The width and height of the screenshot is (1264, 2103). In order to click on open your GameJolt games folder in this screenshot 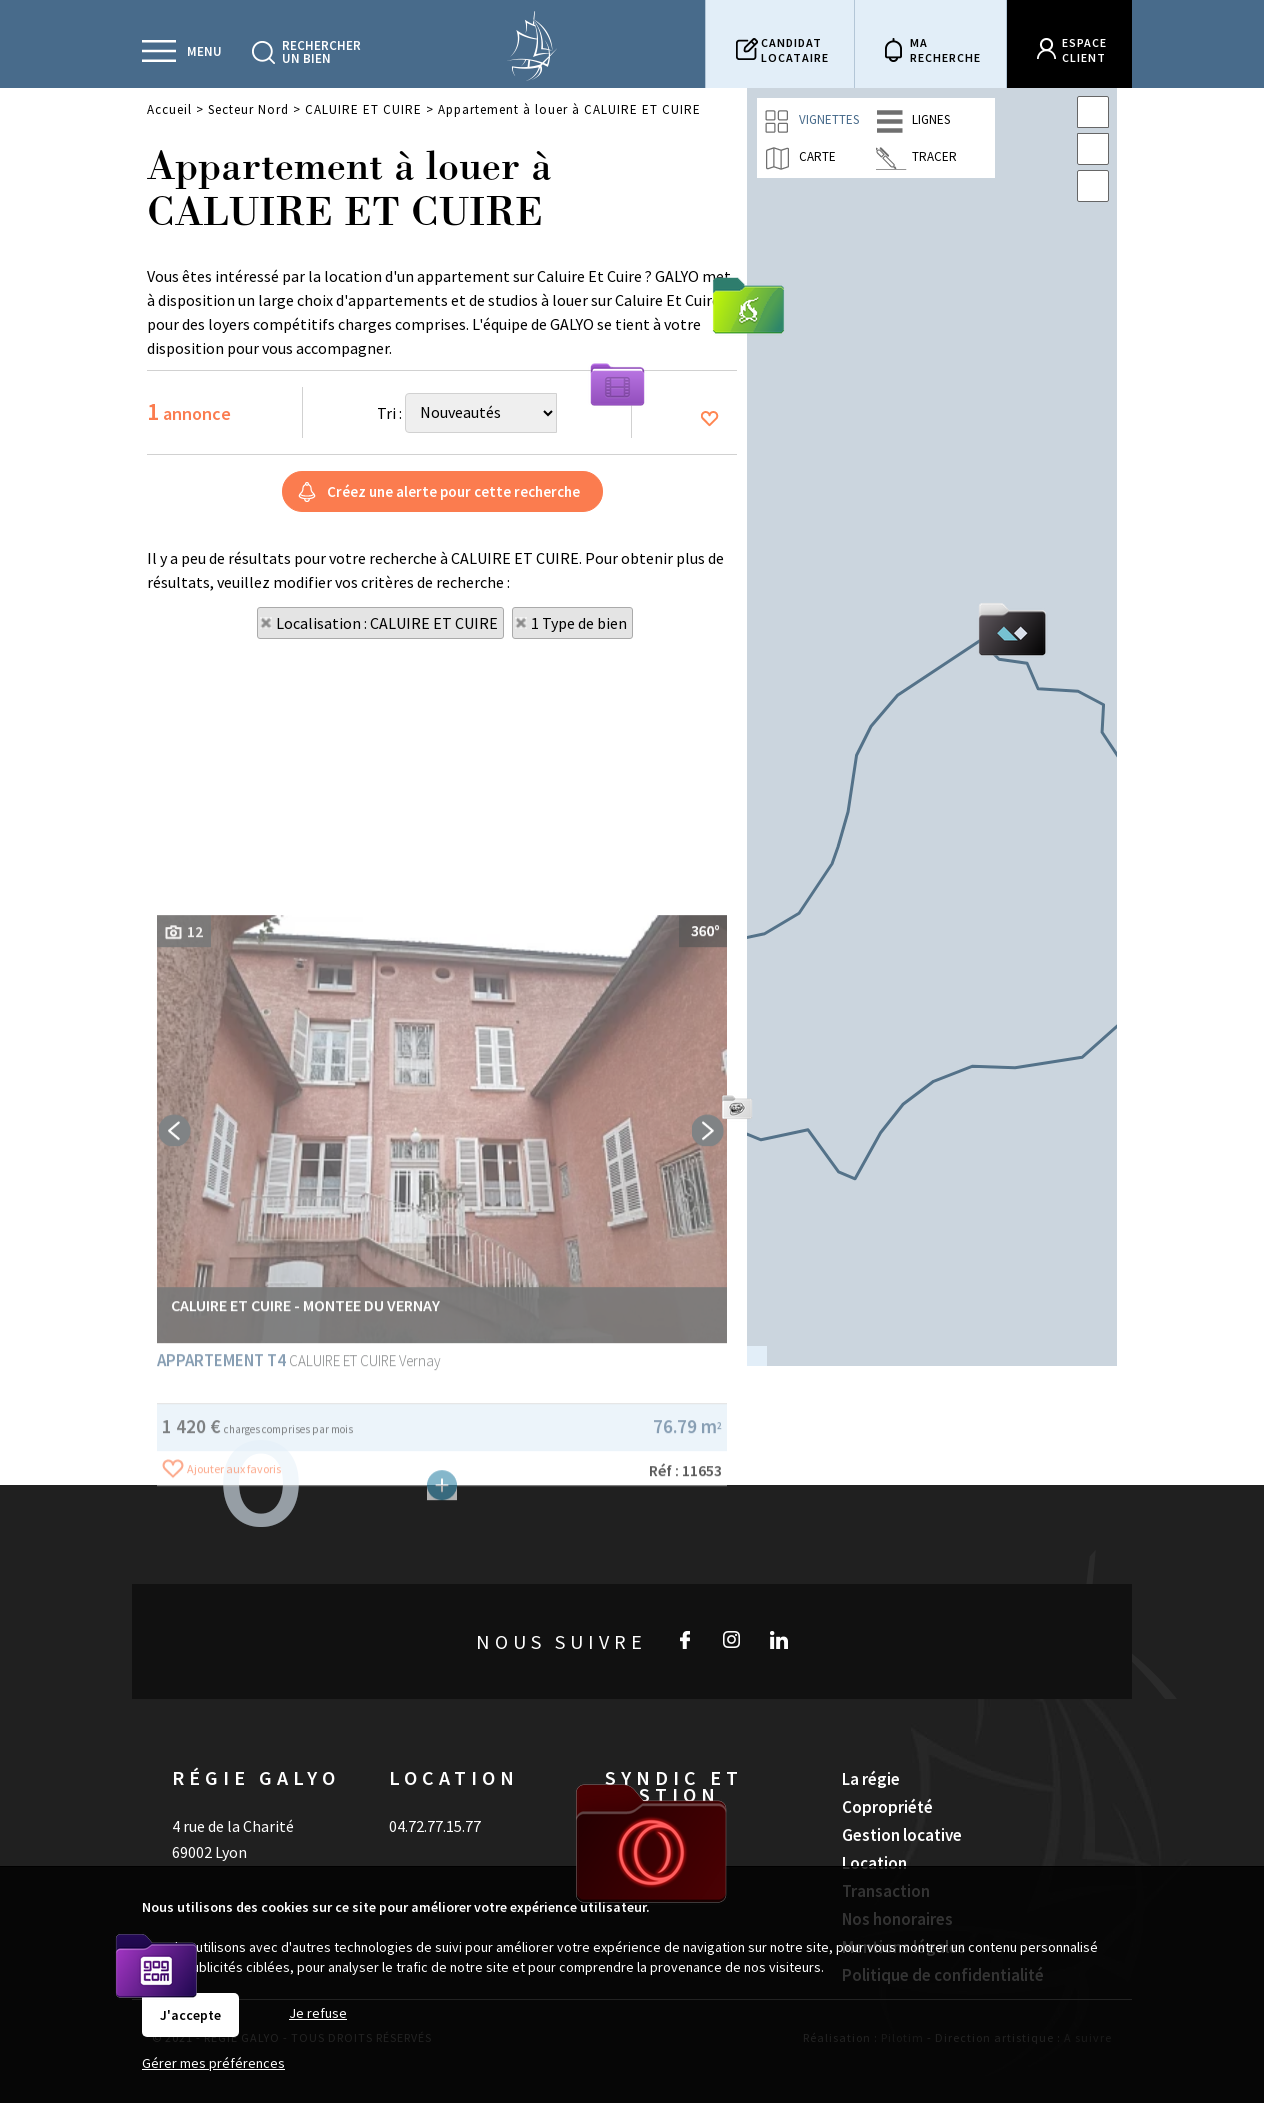, I will do `click(748, 307)`.